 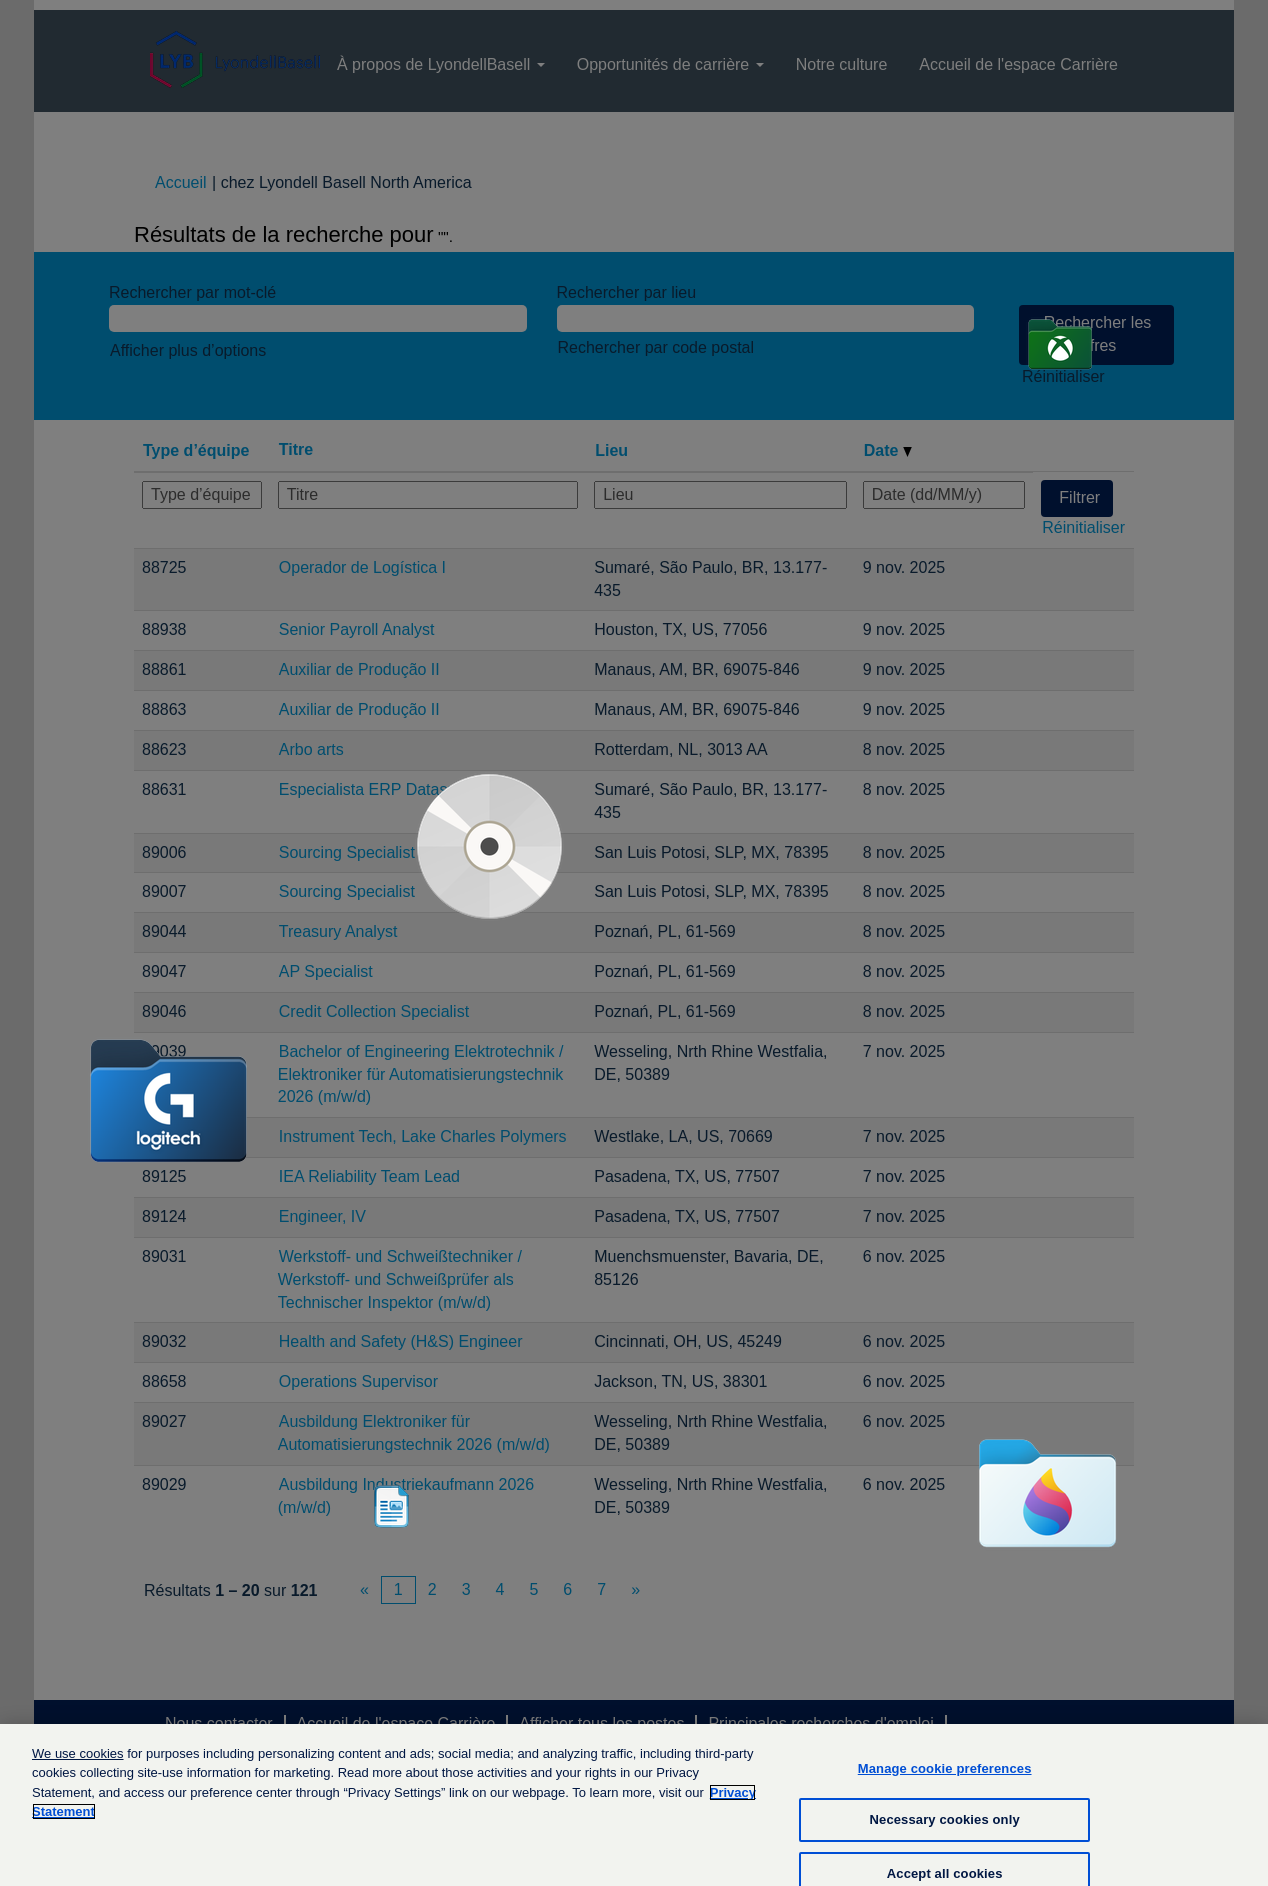 What do you see at coordinates (1047, 1497) in the screenshot?
I see `open folder containing paint or art application files` at bounding box center [1047, 1497].